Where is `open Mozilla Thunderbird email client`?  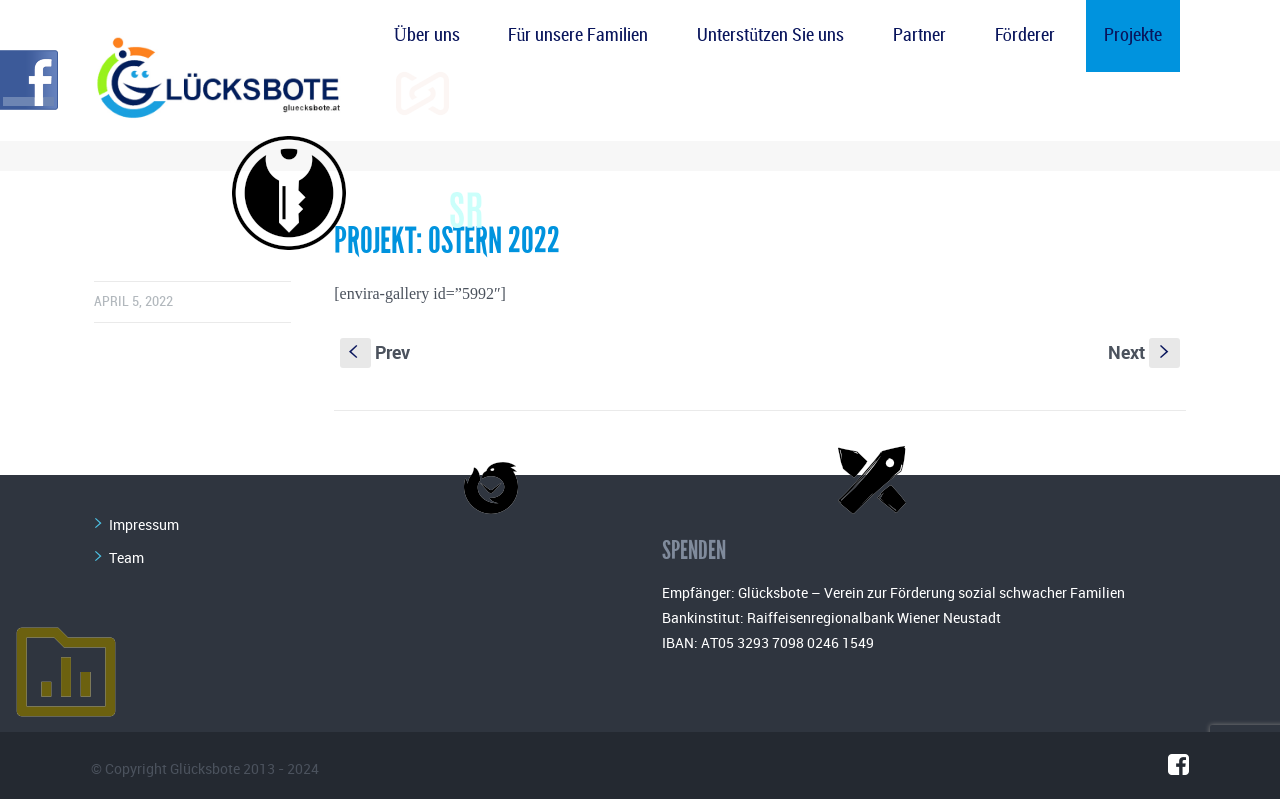 open Mozilla Thunderbird email client is located at coordinates (491, 488).